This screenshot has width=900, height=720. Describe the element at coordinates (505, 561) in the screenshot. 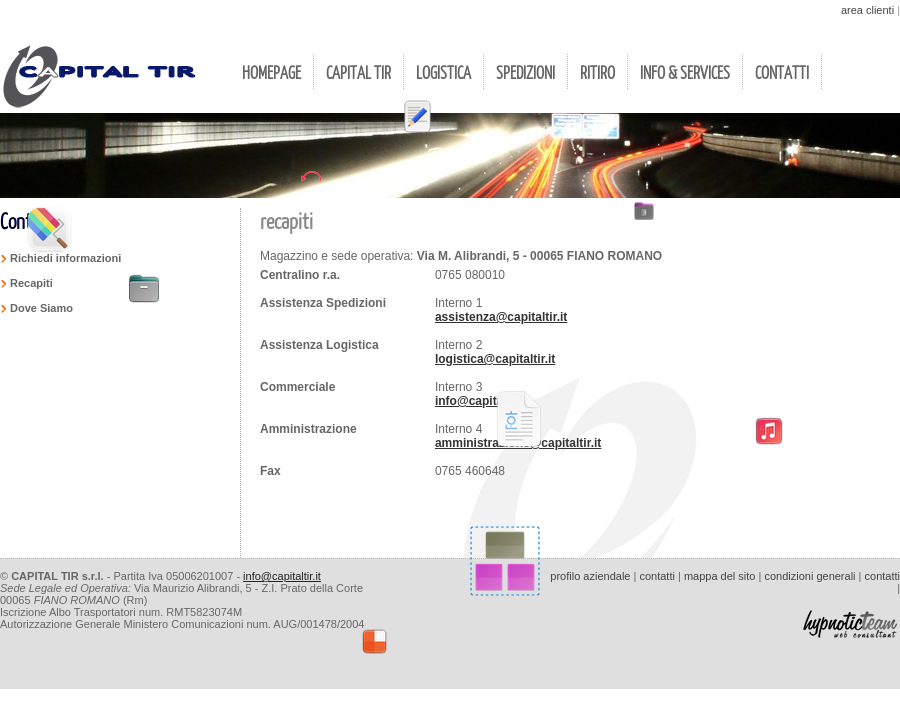

I see `select all items in the current view` at that location.